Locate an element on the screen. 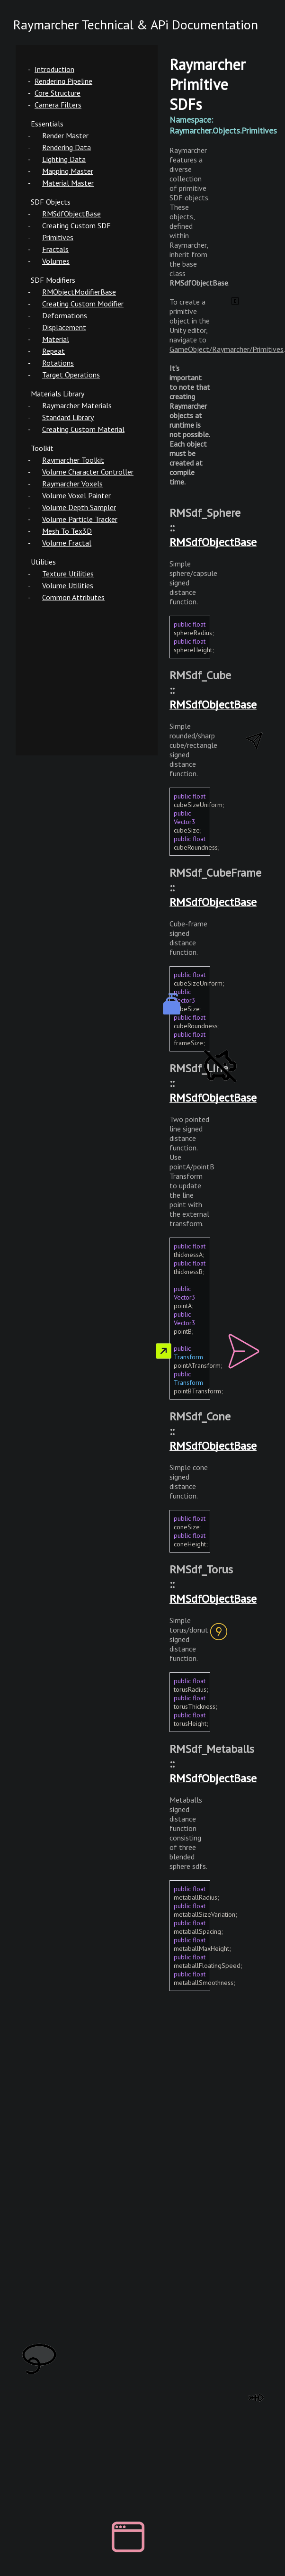  use lasso selection tool is located at coordinates (39, 2357).